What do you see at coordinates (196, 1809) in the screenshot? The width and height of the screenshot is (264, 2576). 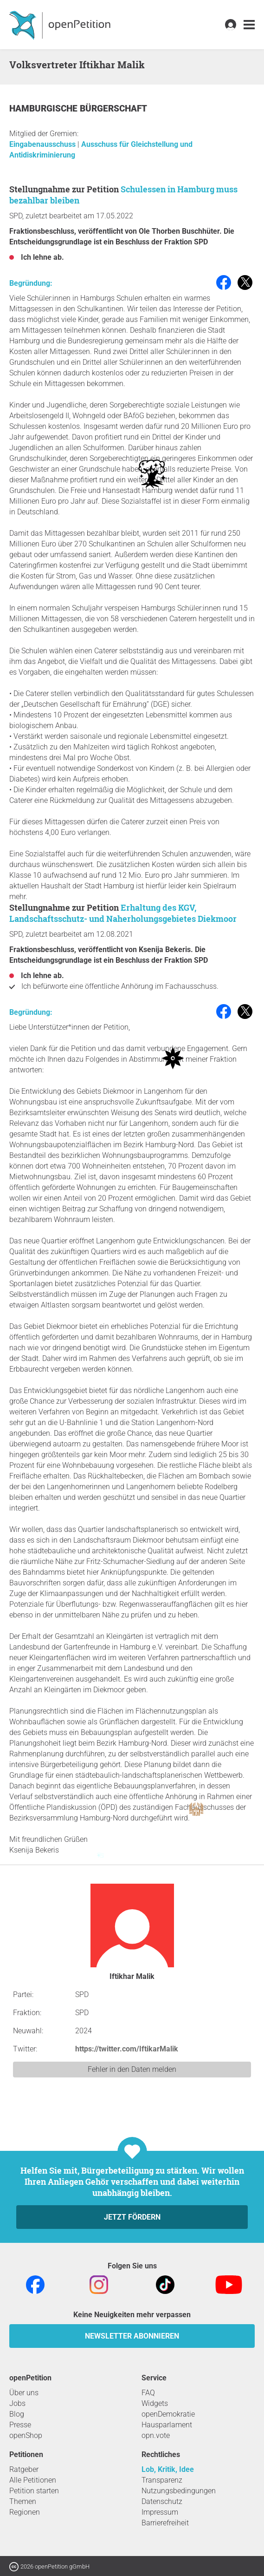 I see `access organ or church music settings` at bounding box center [196, 1809].